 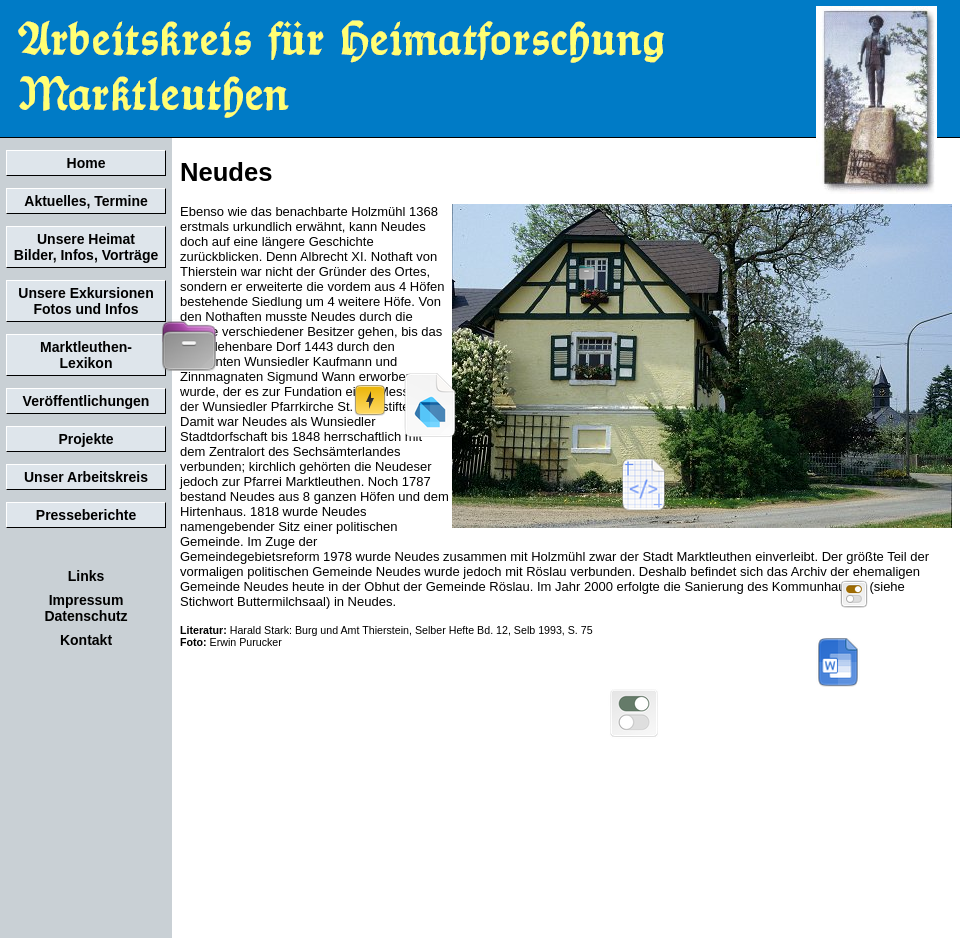 I want to click on open the file manager, so click(x=586, y=272).